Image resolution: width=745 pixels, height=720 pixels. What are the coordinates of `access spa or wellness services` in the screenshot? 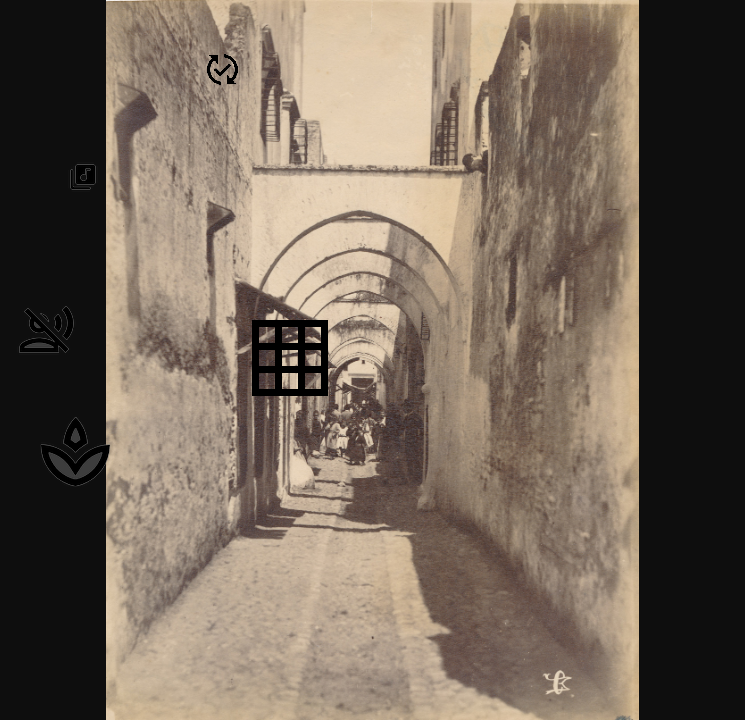 It's located at (75, 451).